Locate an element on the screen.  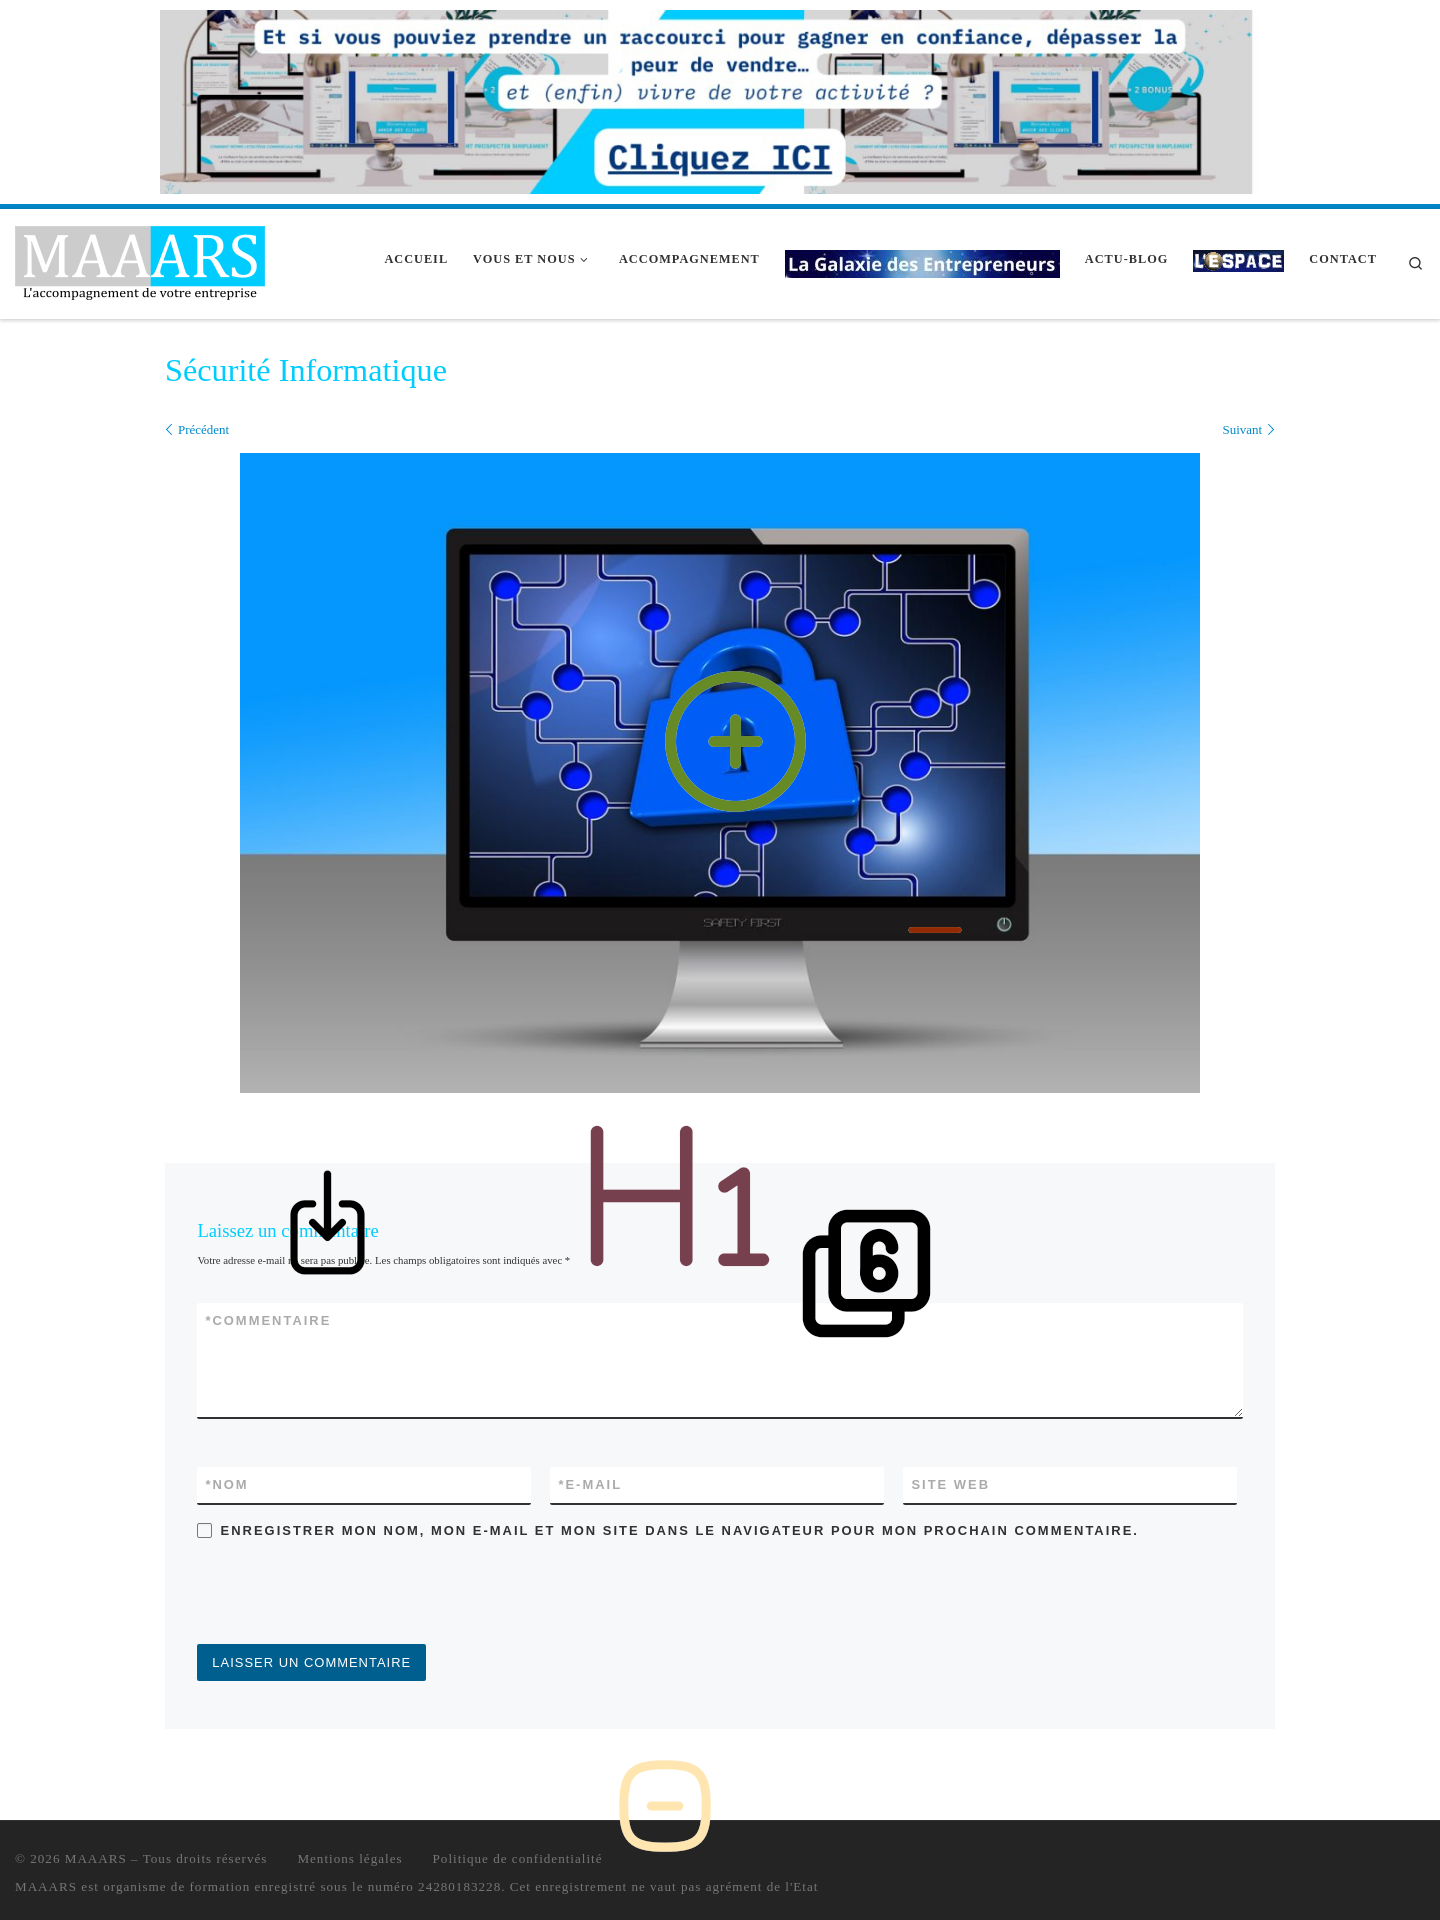
decrease quantity or value is located at coordinates (935, 930).